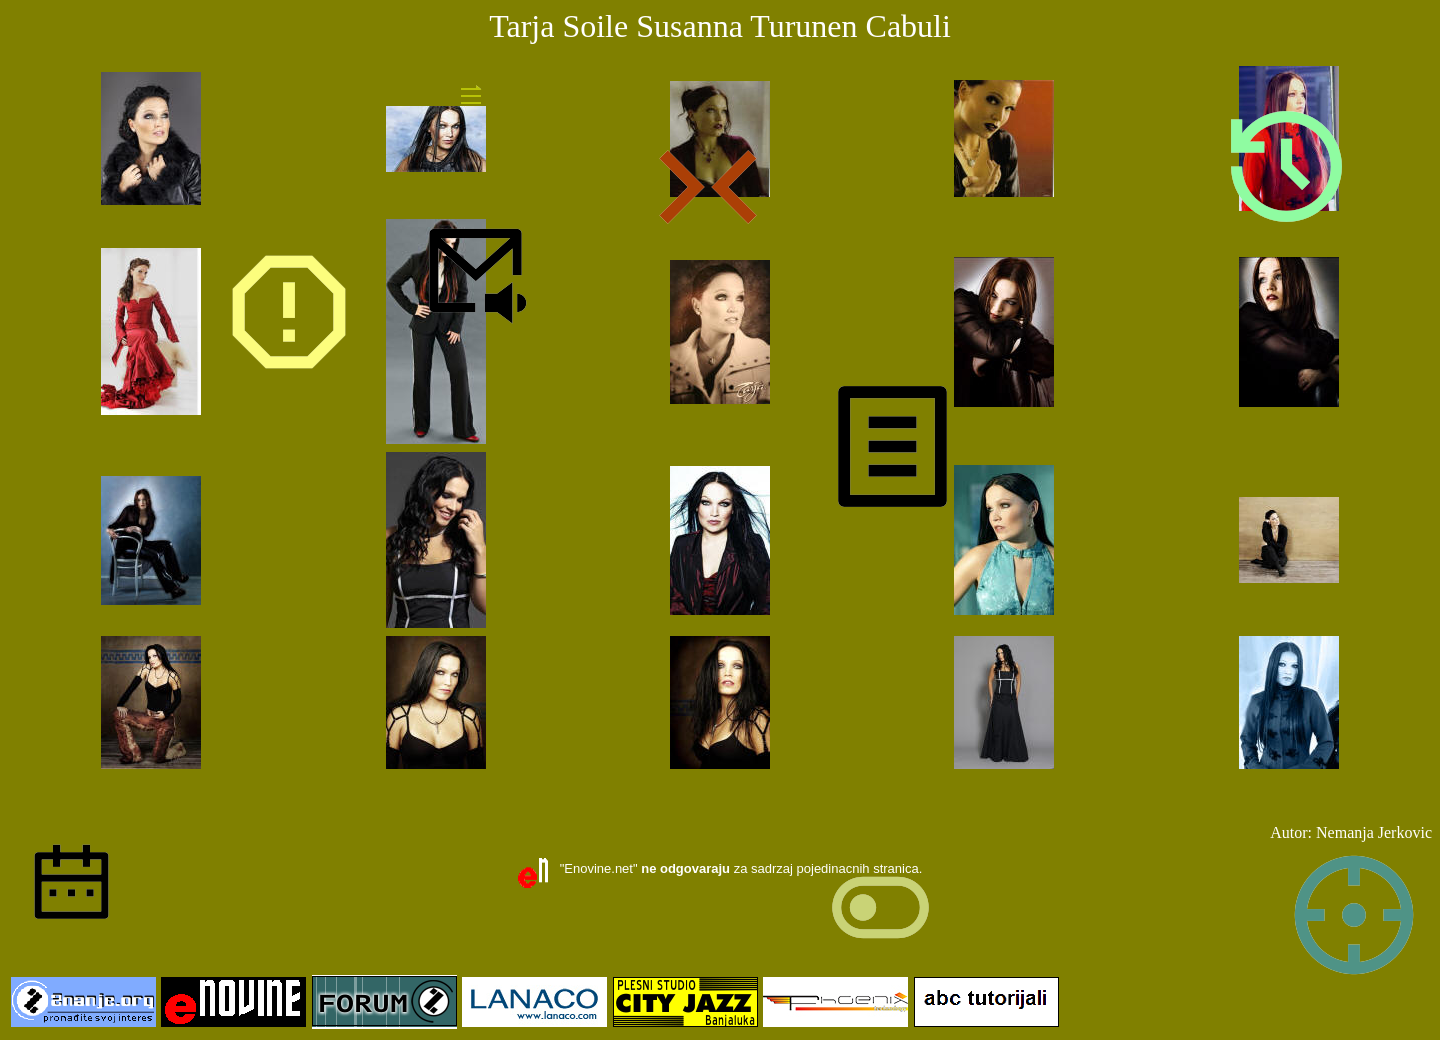 The height and width of the screenshot is (1040, 1440). Describe the element at coordinates (471, 96) in the screenshot. I see `play items in sequential order` at that location.